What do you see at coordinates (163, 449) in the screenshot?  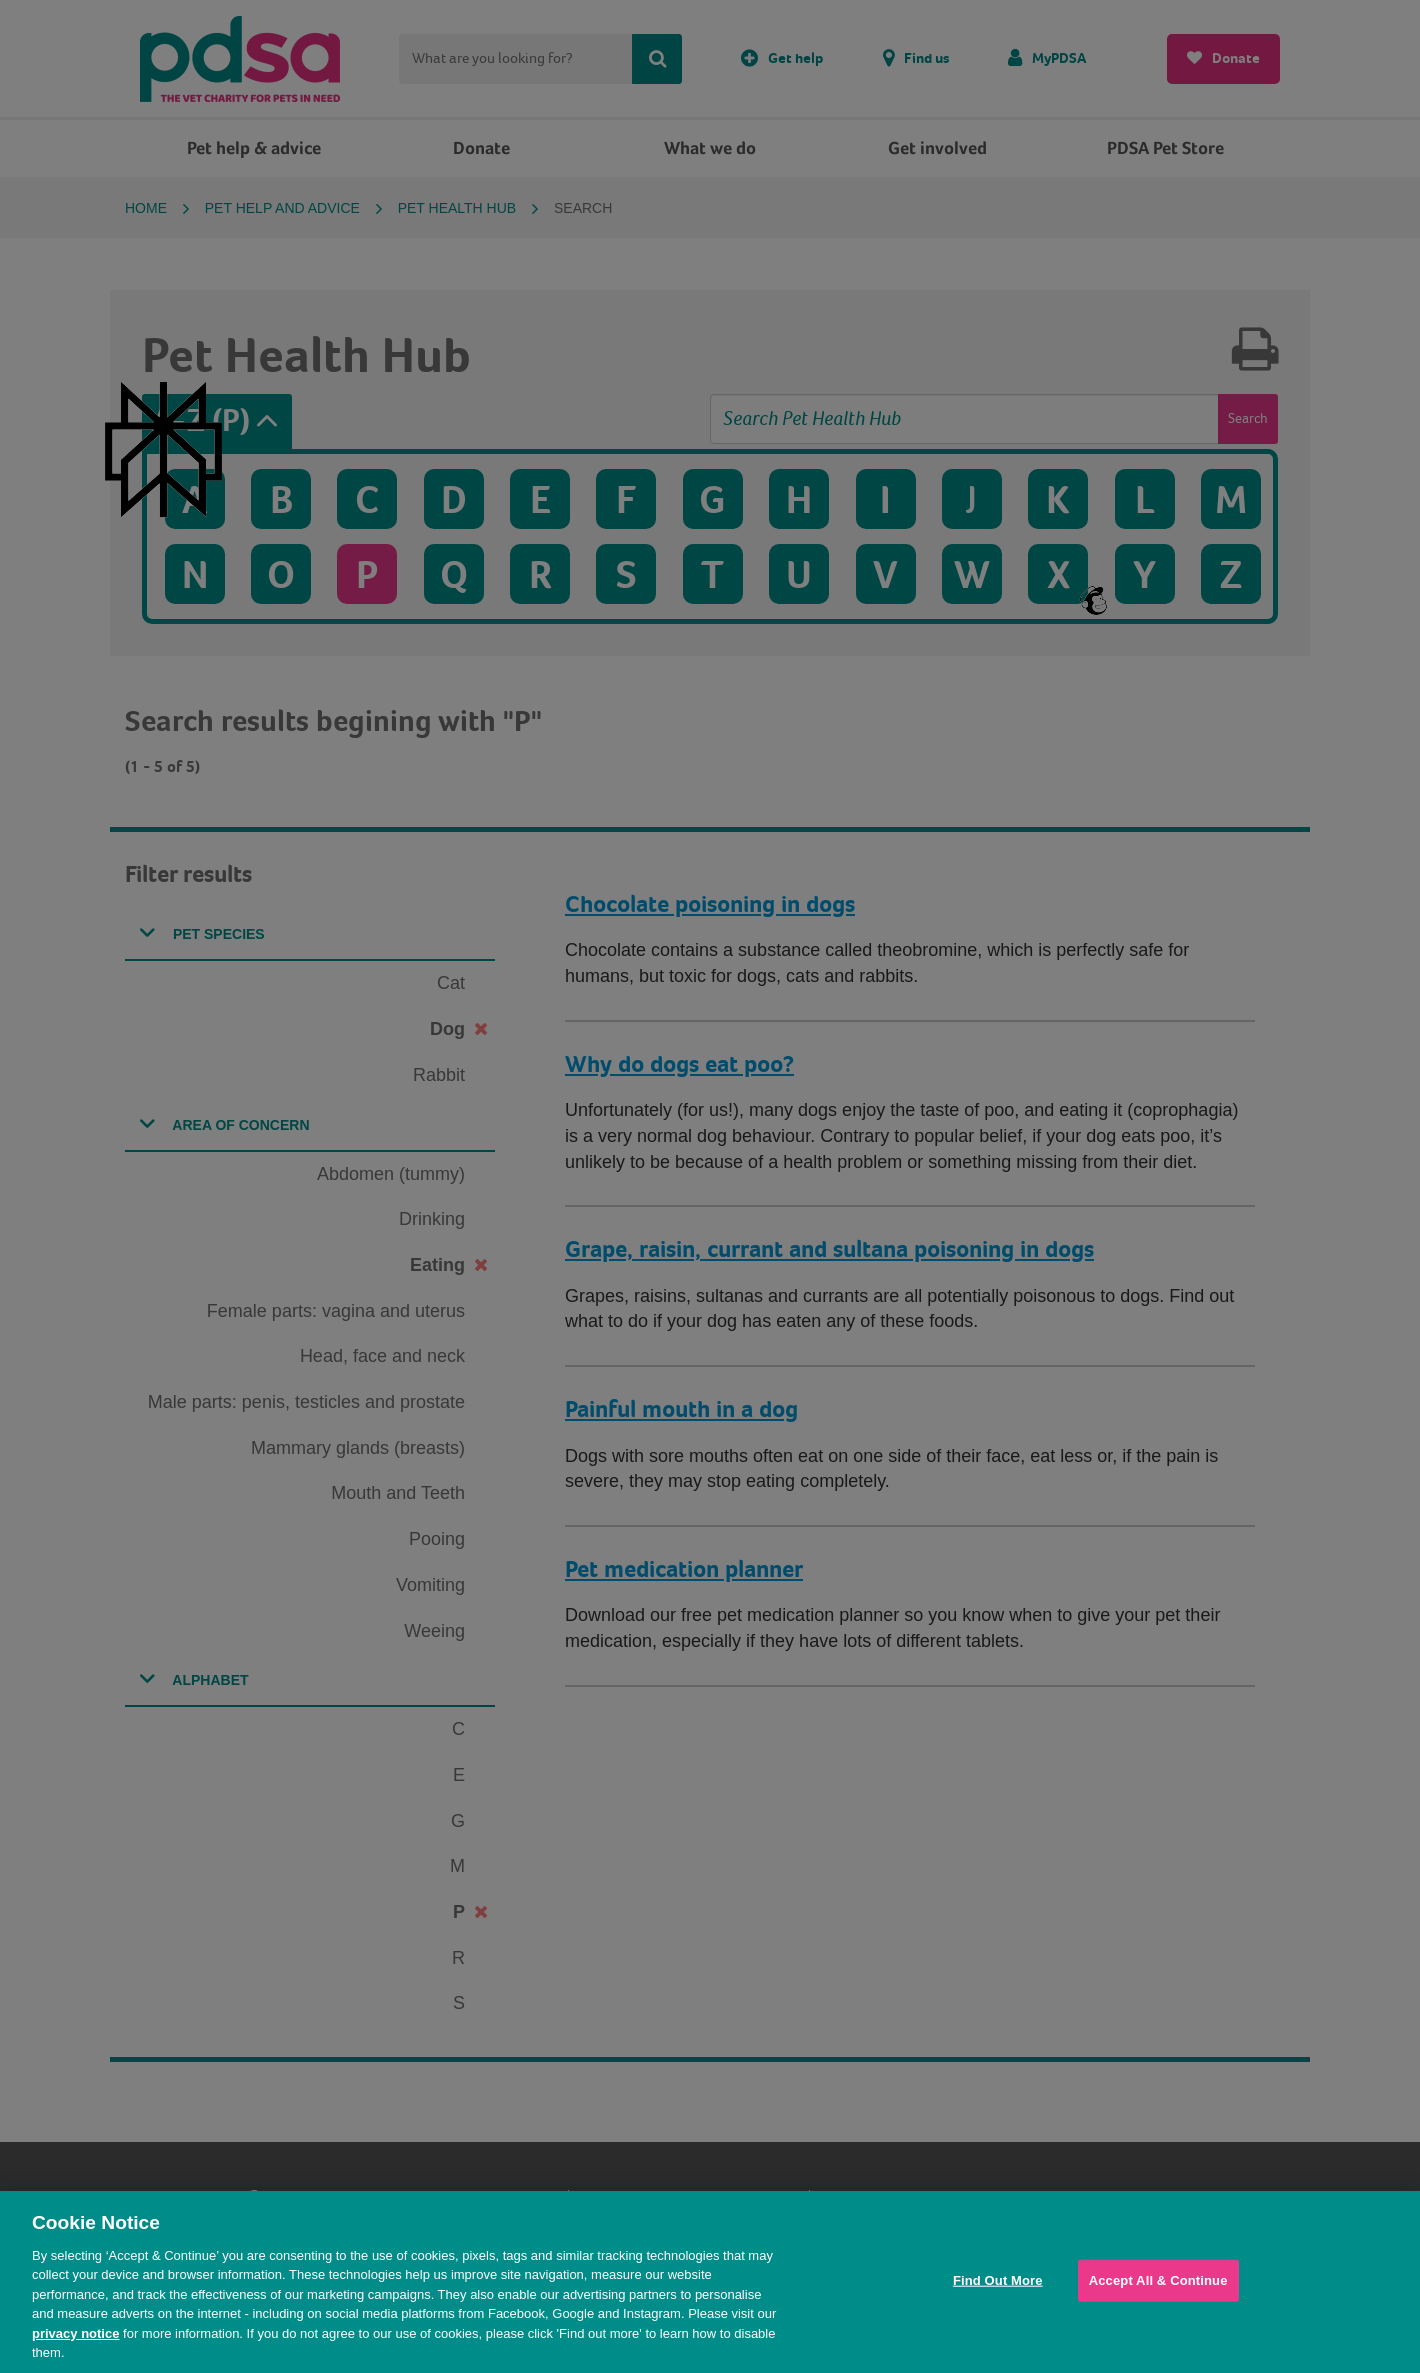 I see `open the perplexity AI app` at bounding box center [163, 449].